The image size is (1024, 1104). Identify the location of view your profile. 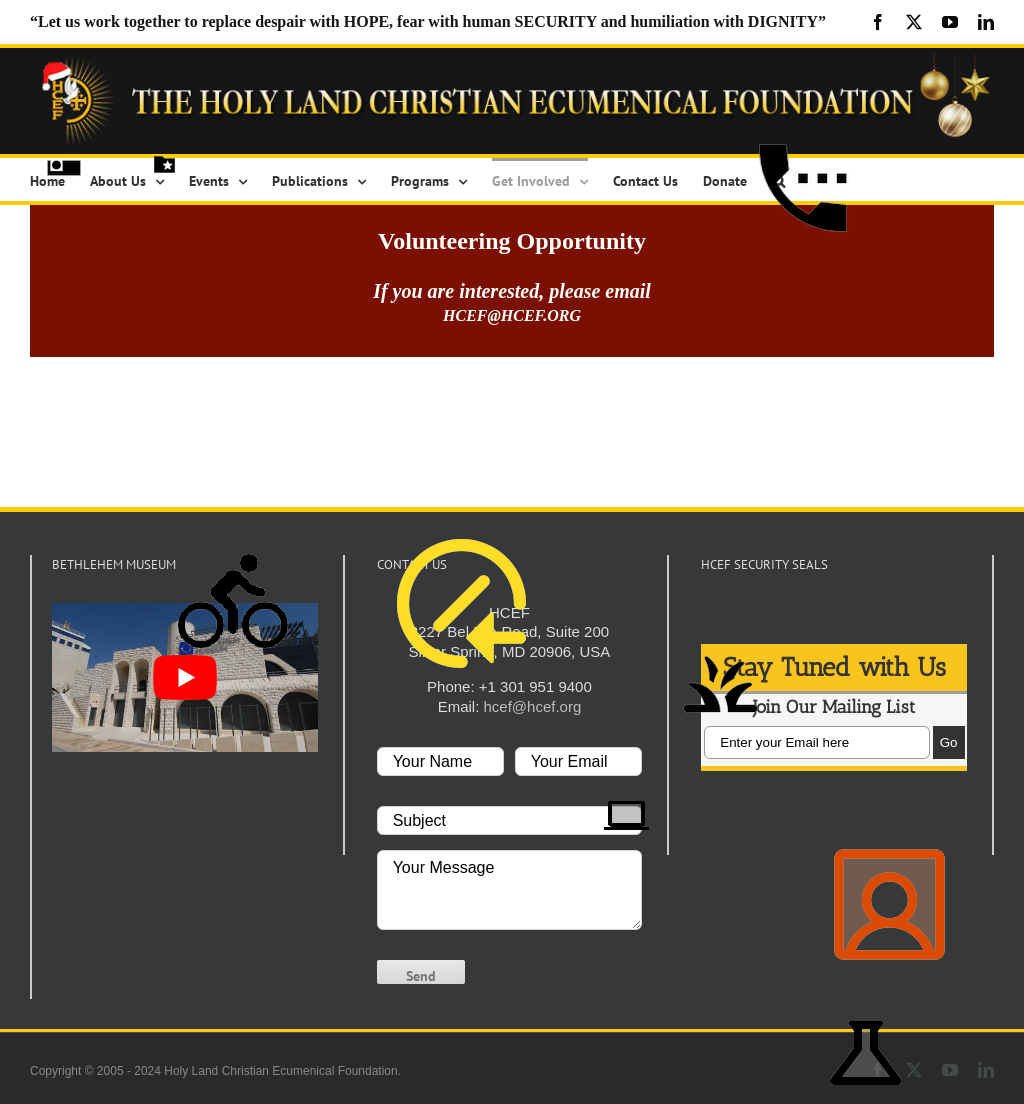
(889, 904).